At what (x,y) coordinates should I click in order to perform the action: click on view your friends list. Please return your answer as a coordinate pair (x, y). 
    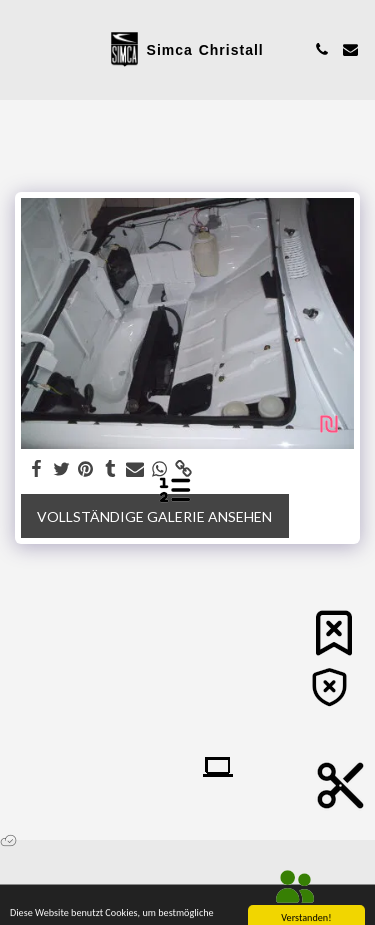
    Looking at the image, I should click on (295, 886).